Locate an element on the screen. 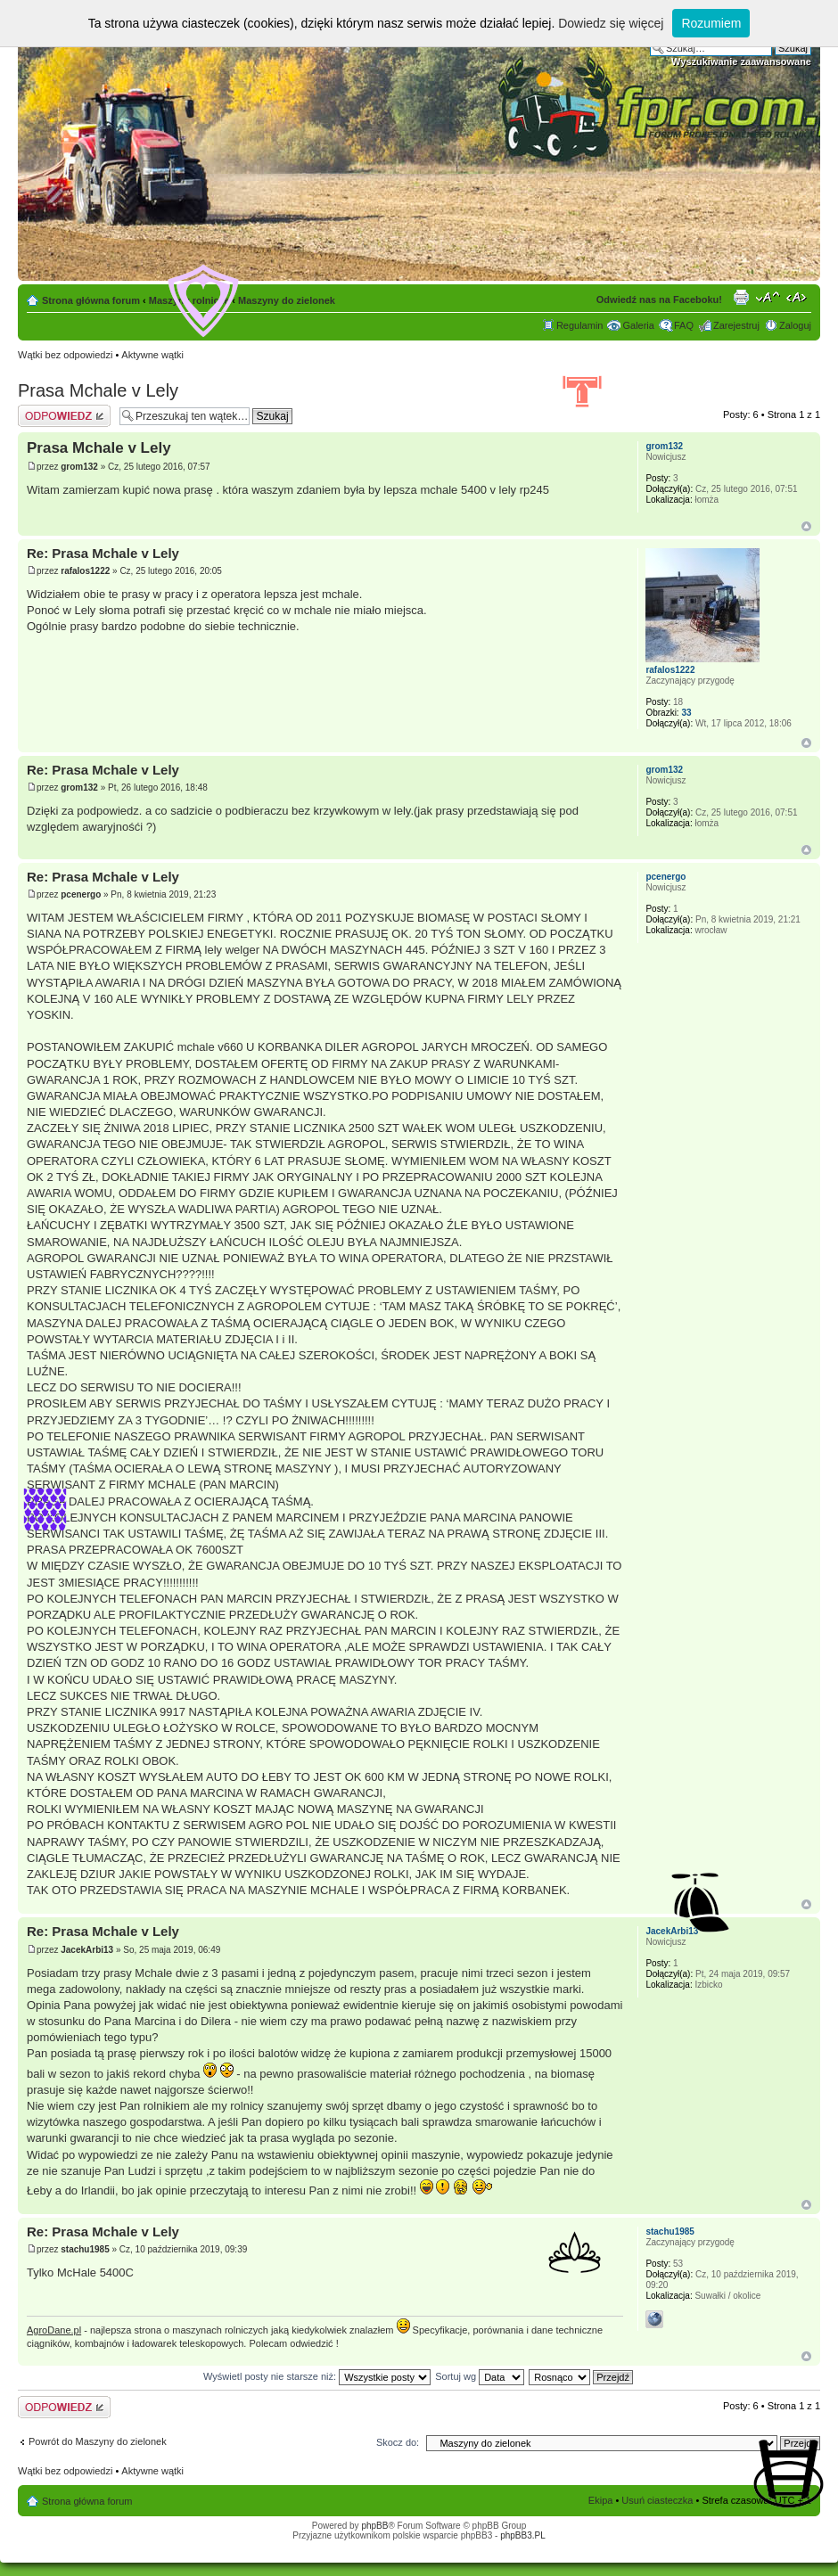 This screenshot has width=838, height=2576. health protection or defensive buff status is located at coordinates (203, 299).